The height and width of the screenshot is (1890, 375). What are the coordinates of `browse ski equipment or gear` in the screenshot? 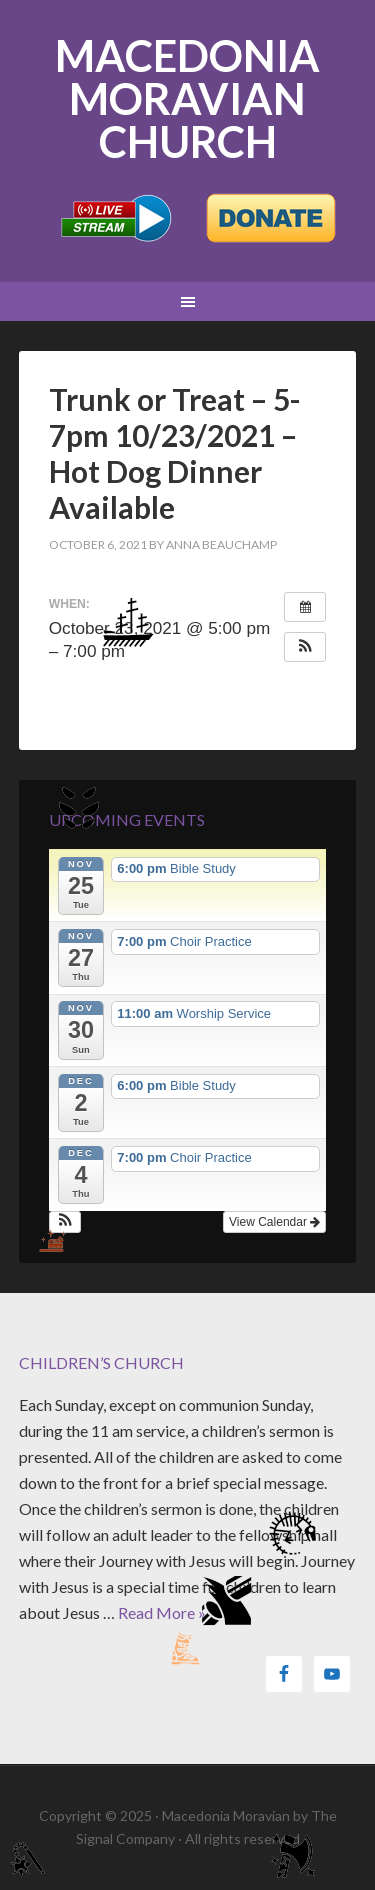 It's located at (185, 1648).